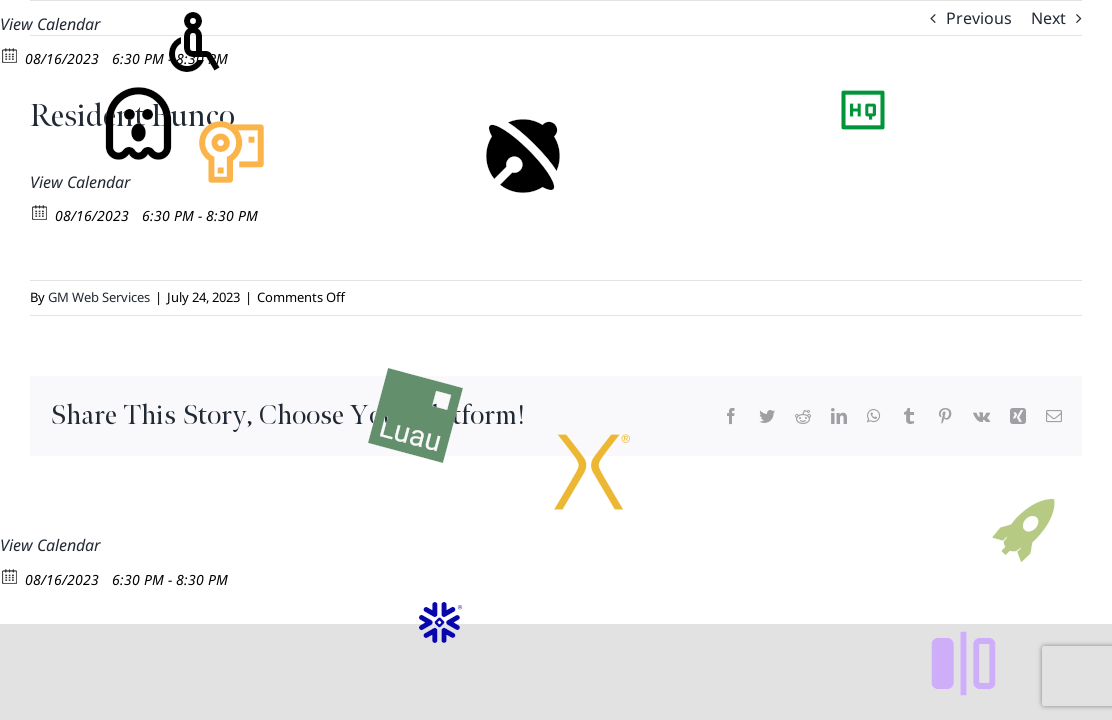 The image size is (1112, 720). What do you see at coordinates (415, 415) in the screenshot?
I see `luau programming language logo` at bounding box center [415, 415].